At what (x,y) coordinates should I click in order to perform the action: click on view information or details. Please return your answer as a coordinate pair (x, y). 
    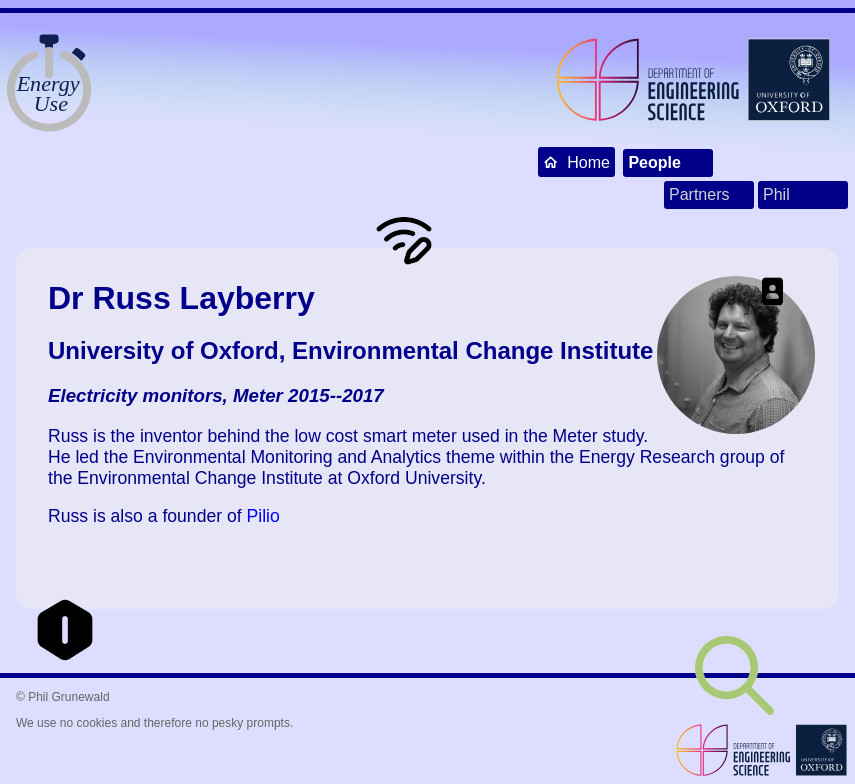
    Looking at the image, I should click on (65, 630).